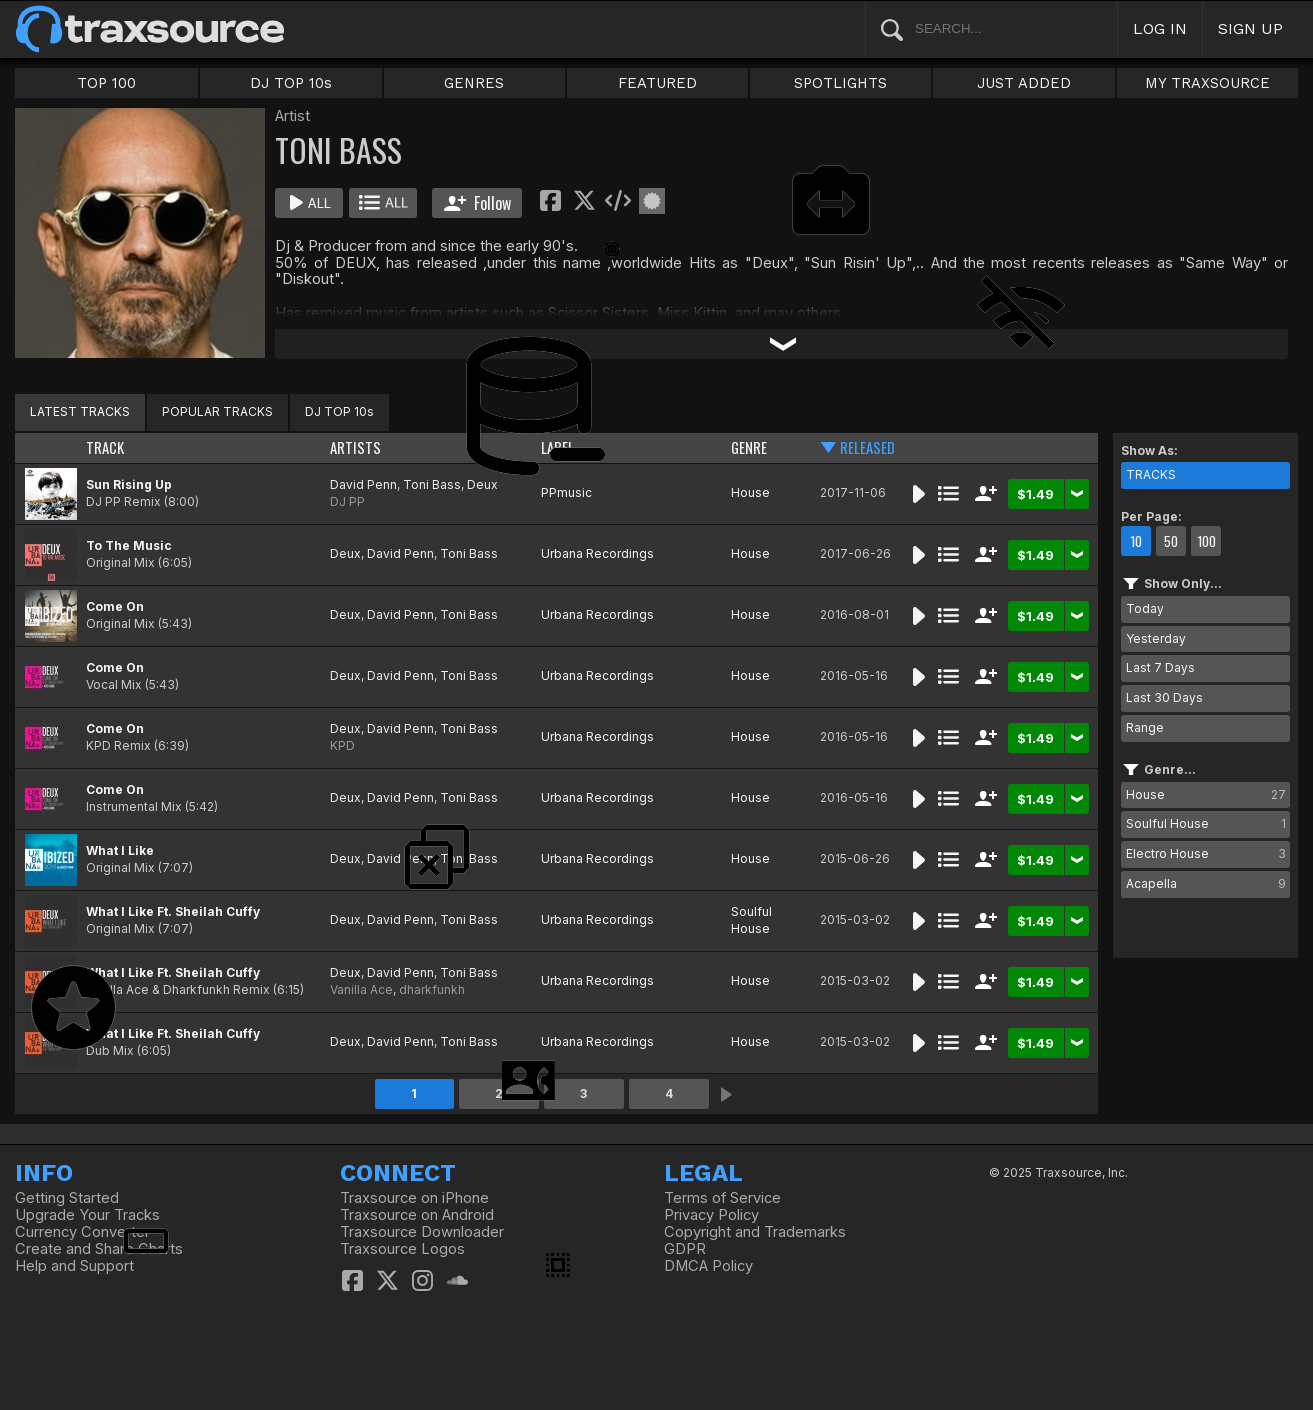  What do you see at coordinates (437, 857) in the screenshot?
I see `close all open tabs or windows` at bounding box center [437, 857].